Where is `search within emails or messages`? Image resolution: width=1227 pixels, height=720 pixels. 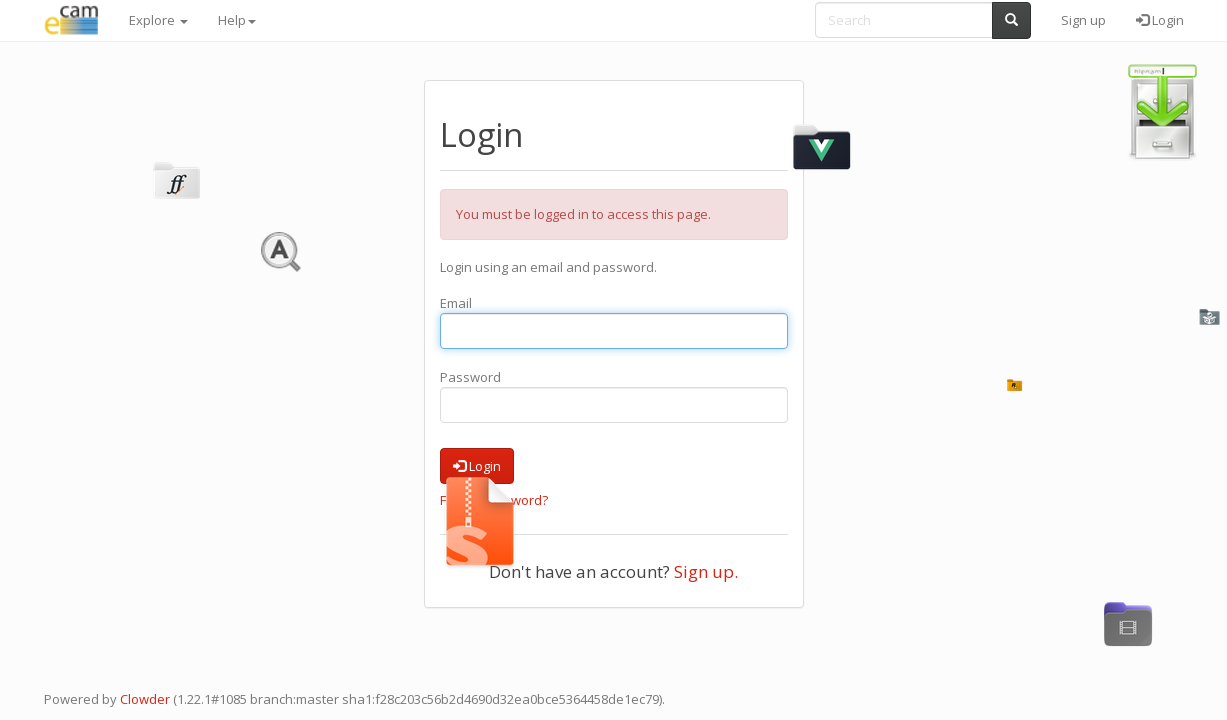
search within emails or messages is located at coordinates (281, 252).